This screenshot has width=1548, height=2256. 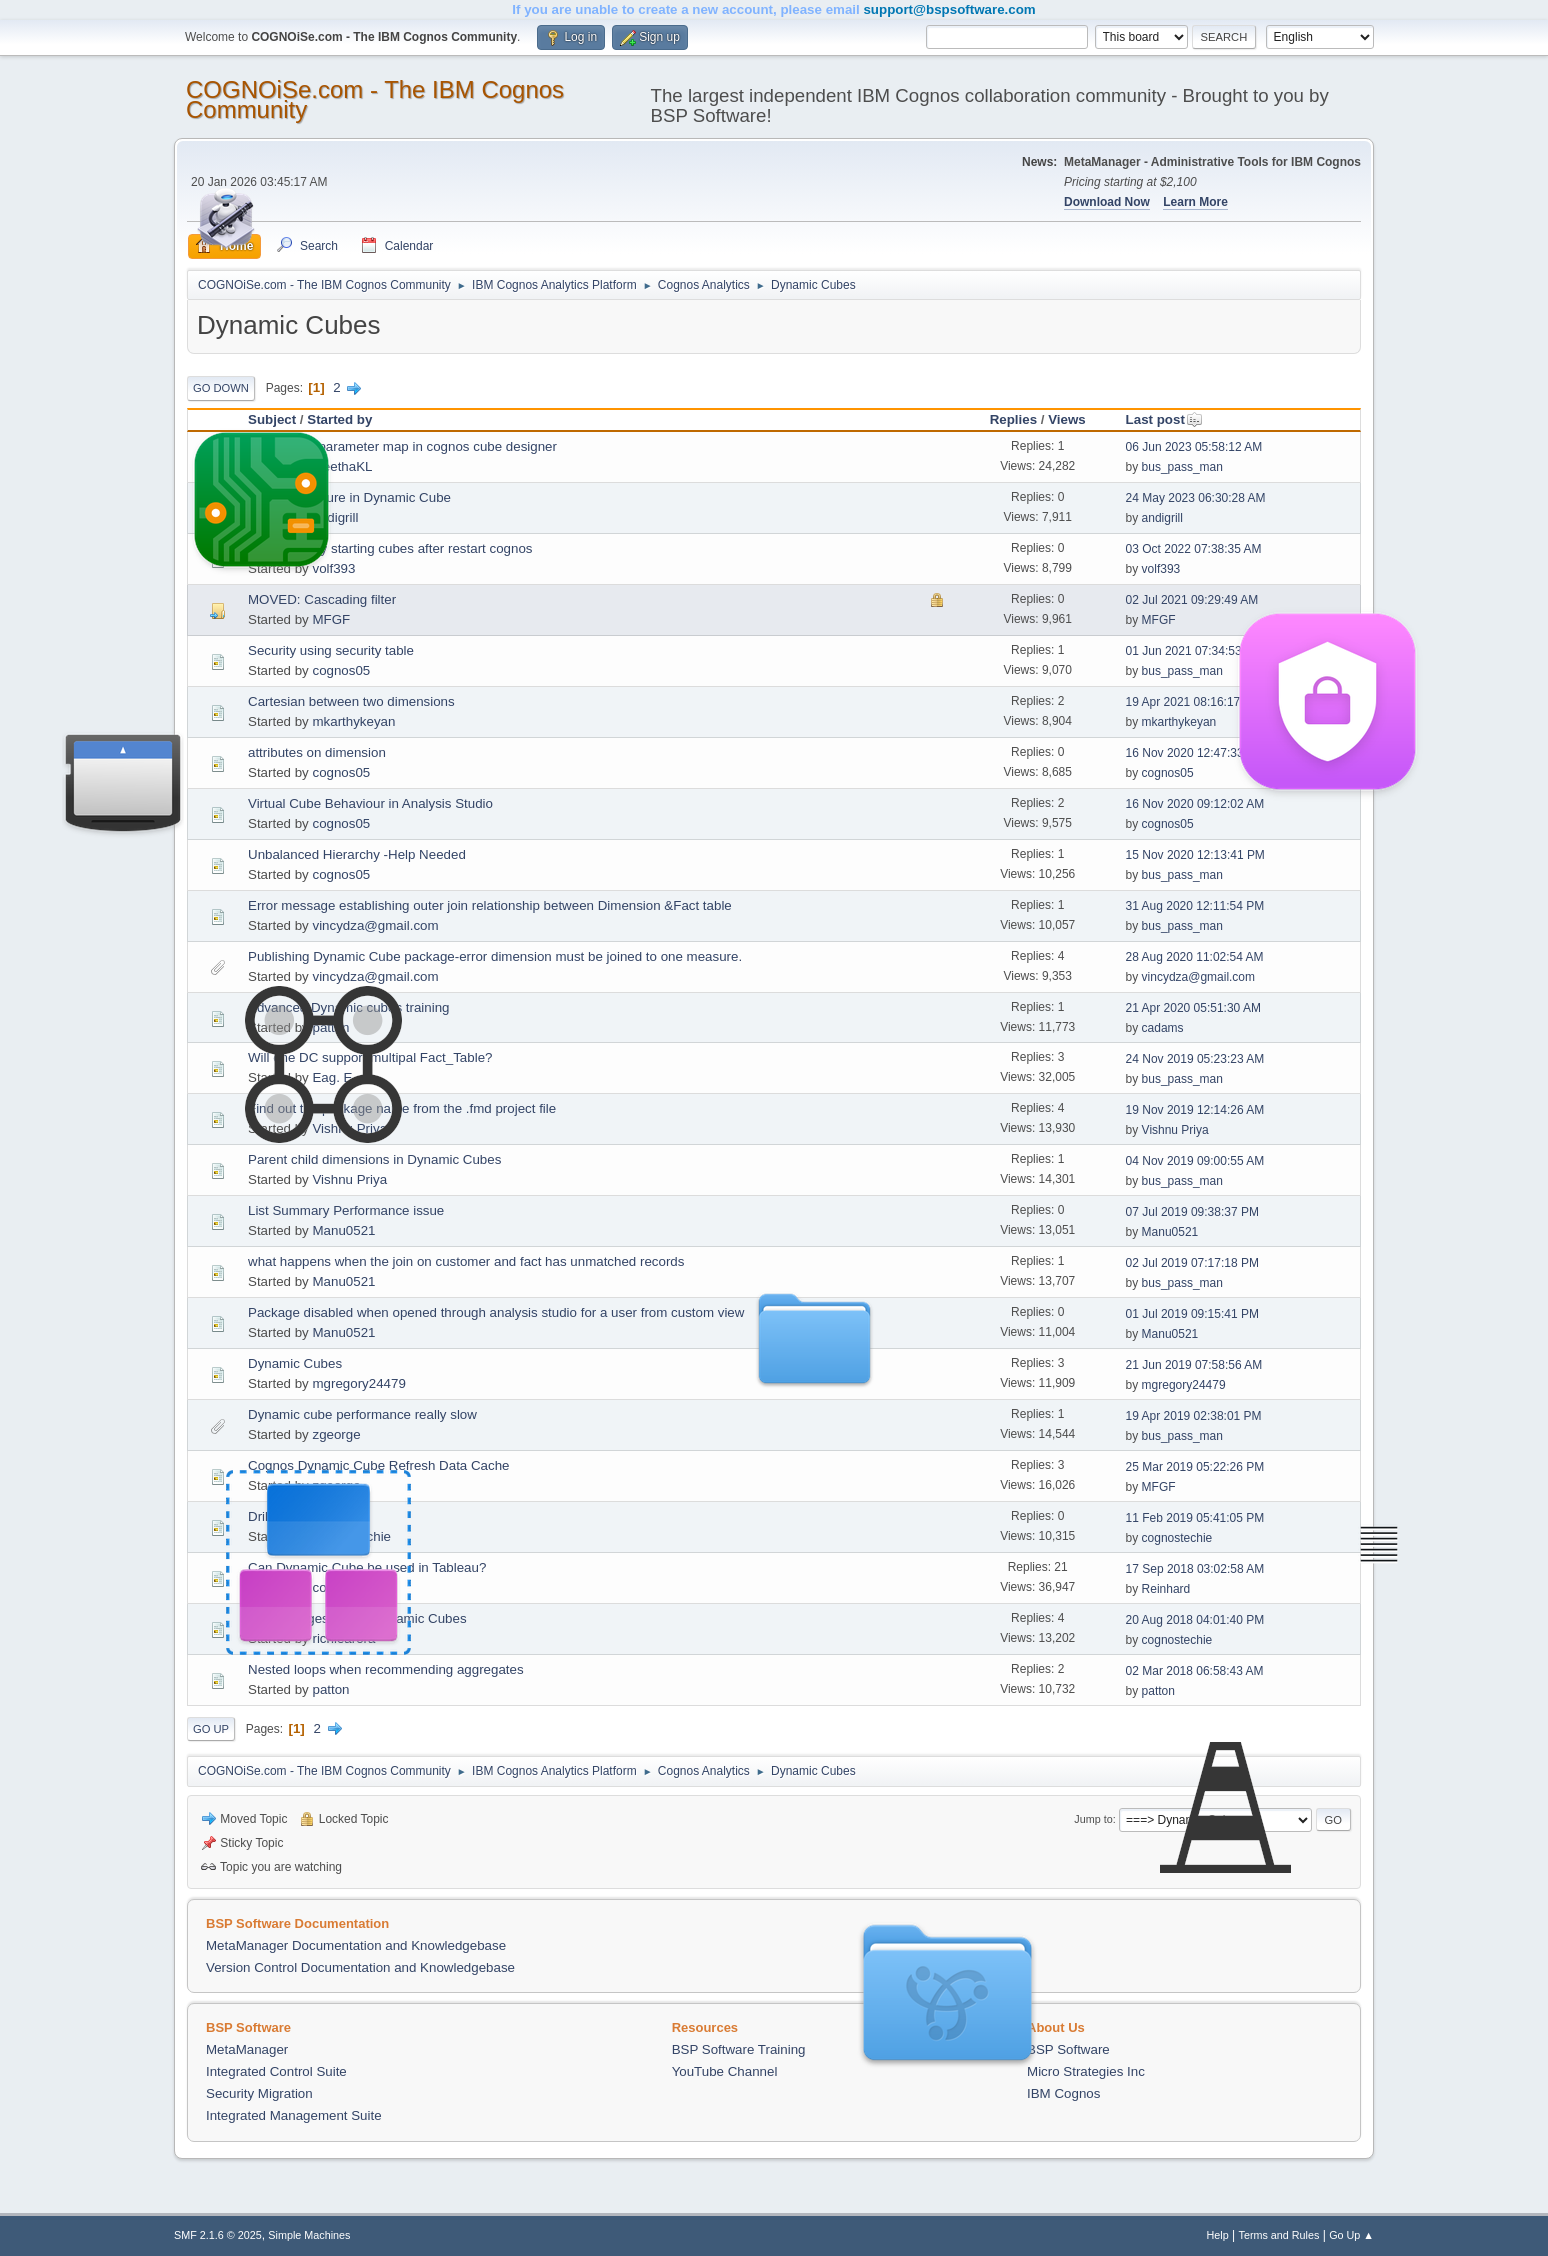 I want to click on open folder to view files, so click(x=814, y=1338).